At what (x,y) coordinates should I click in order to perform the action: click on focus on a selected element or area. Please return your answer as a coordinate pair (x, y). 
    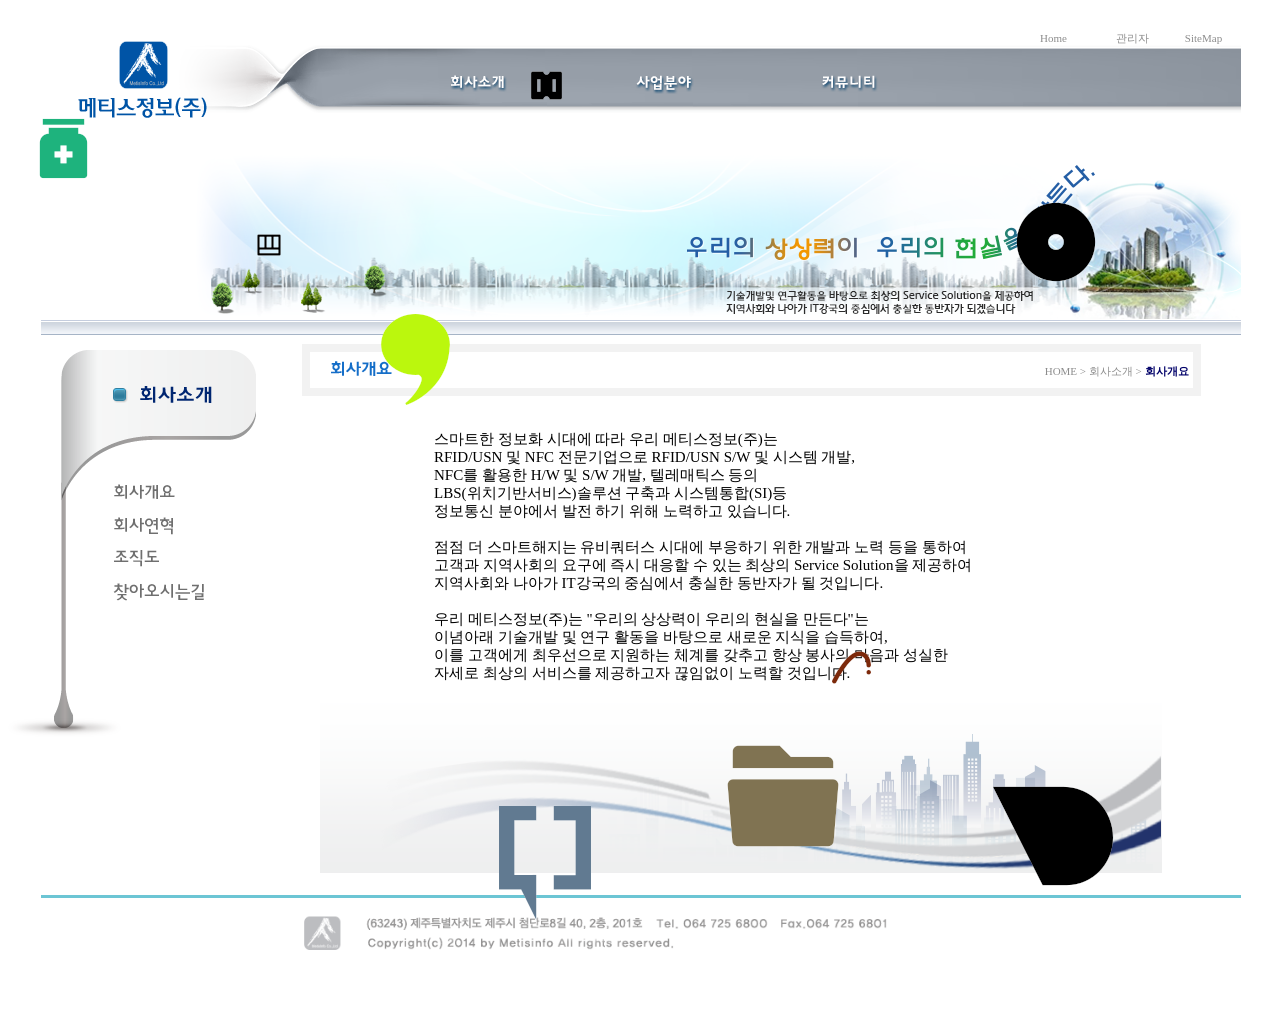
    Looking at the image, I should click on (1056, 242).